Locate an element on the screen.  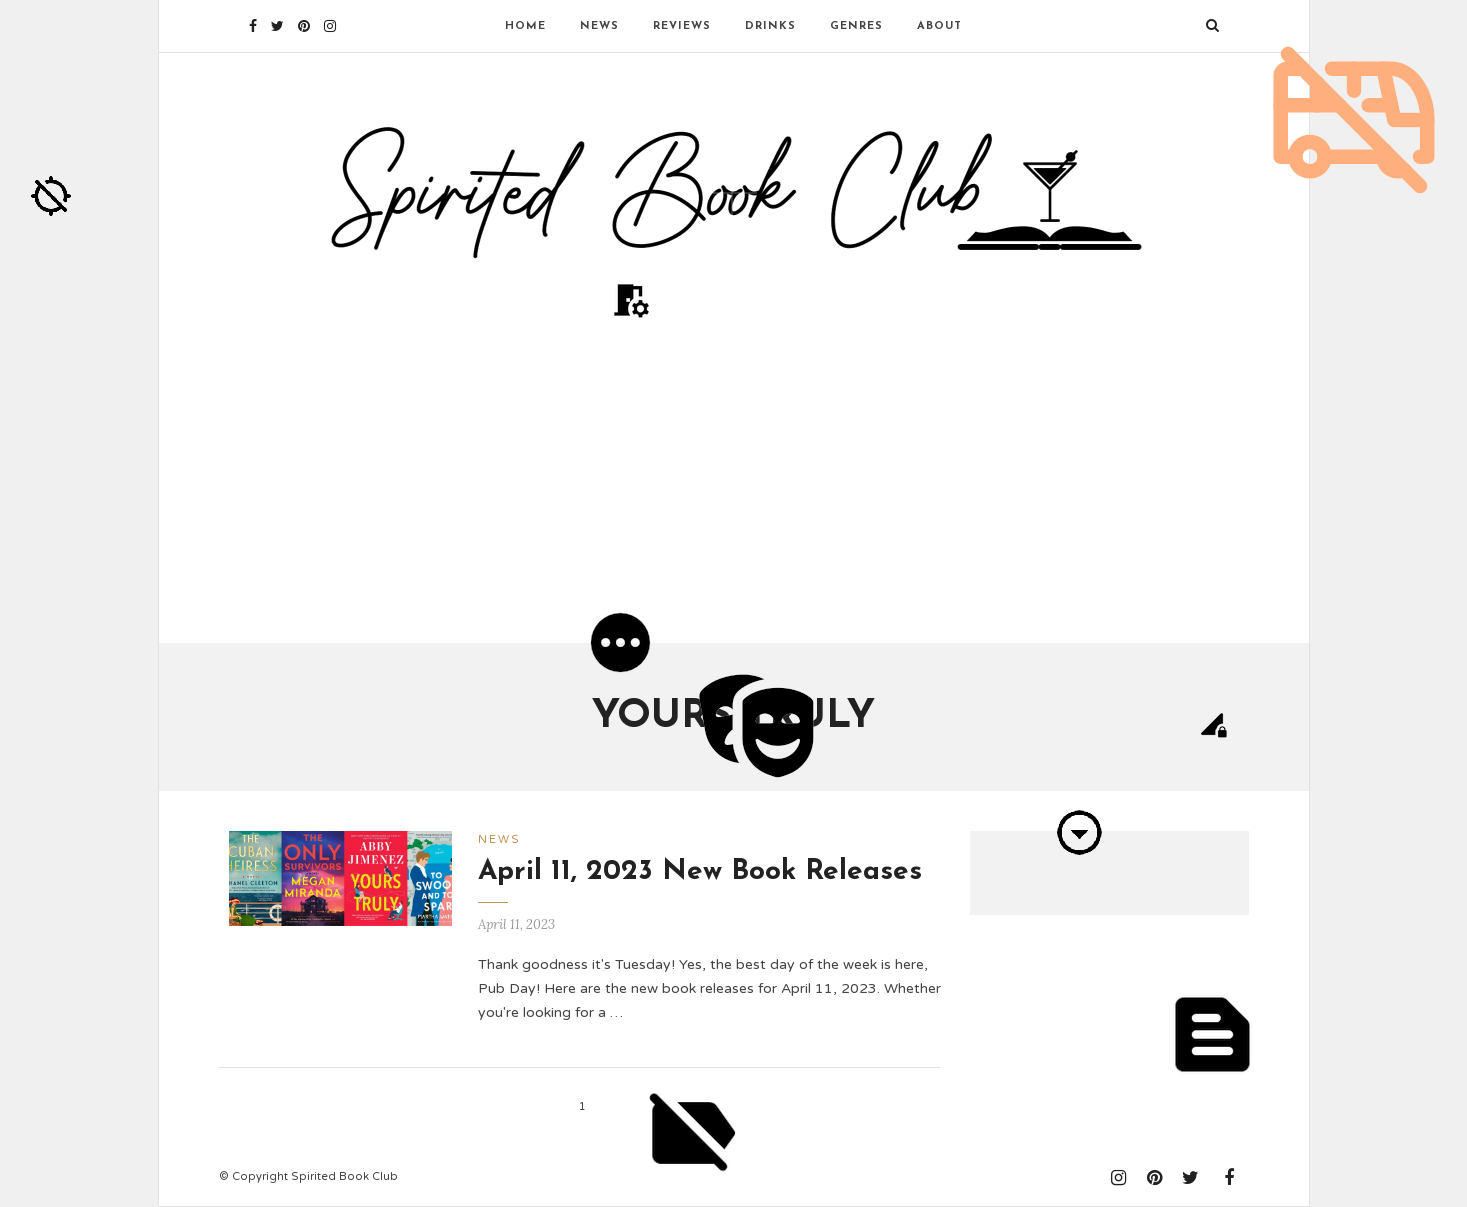
access theater or entertainment options is located at coordinates (758, 726).